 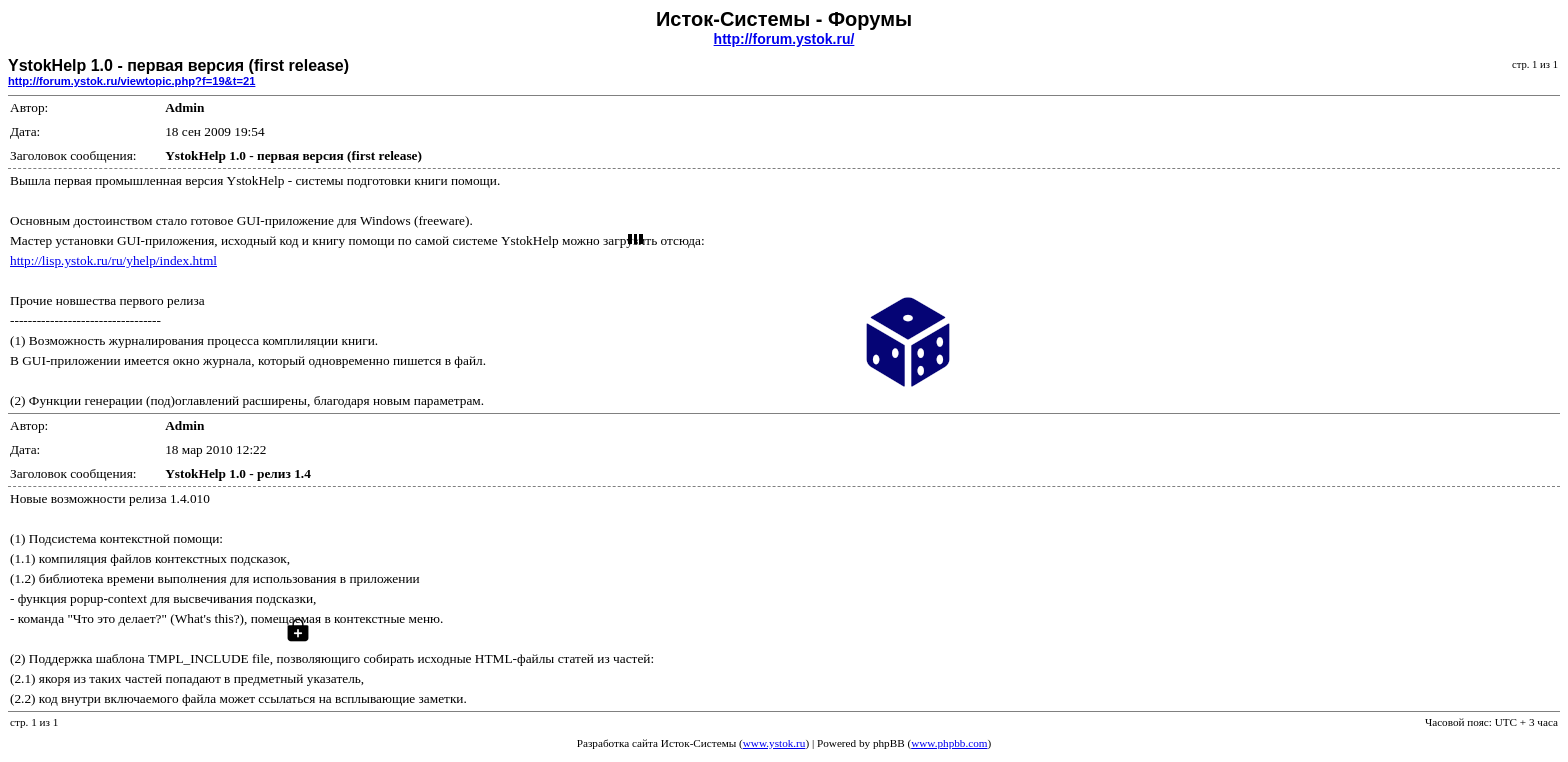 What do you see at coordinates (908, 342) in the screenshot?
I see `randomize or shuffle content` at bounding box center [908, 342].